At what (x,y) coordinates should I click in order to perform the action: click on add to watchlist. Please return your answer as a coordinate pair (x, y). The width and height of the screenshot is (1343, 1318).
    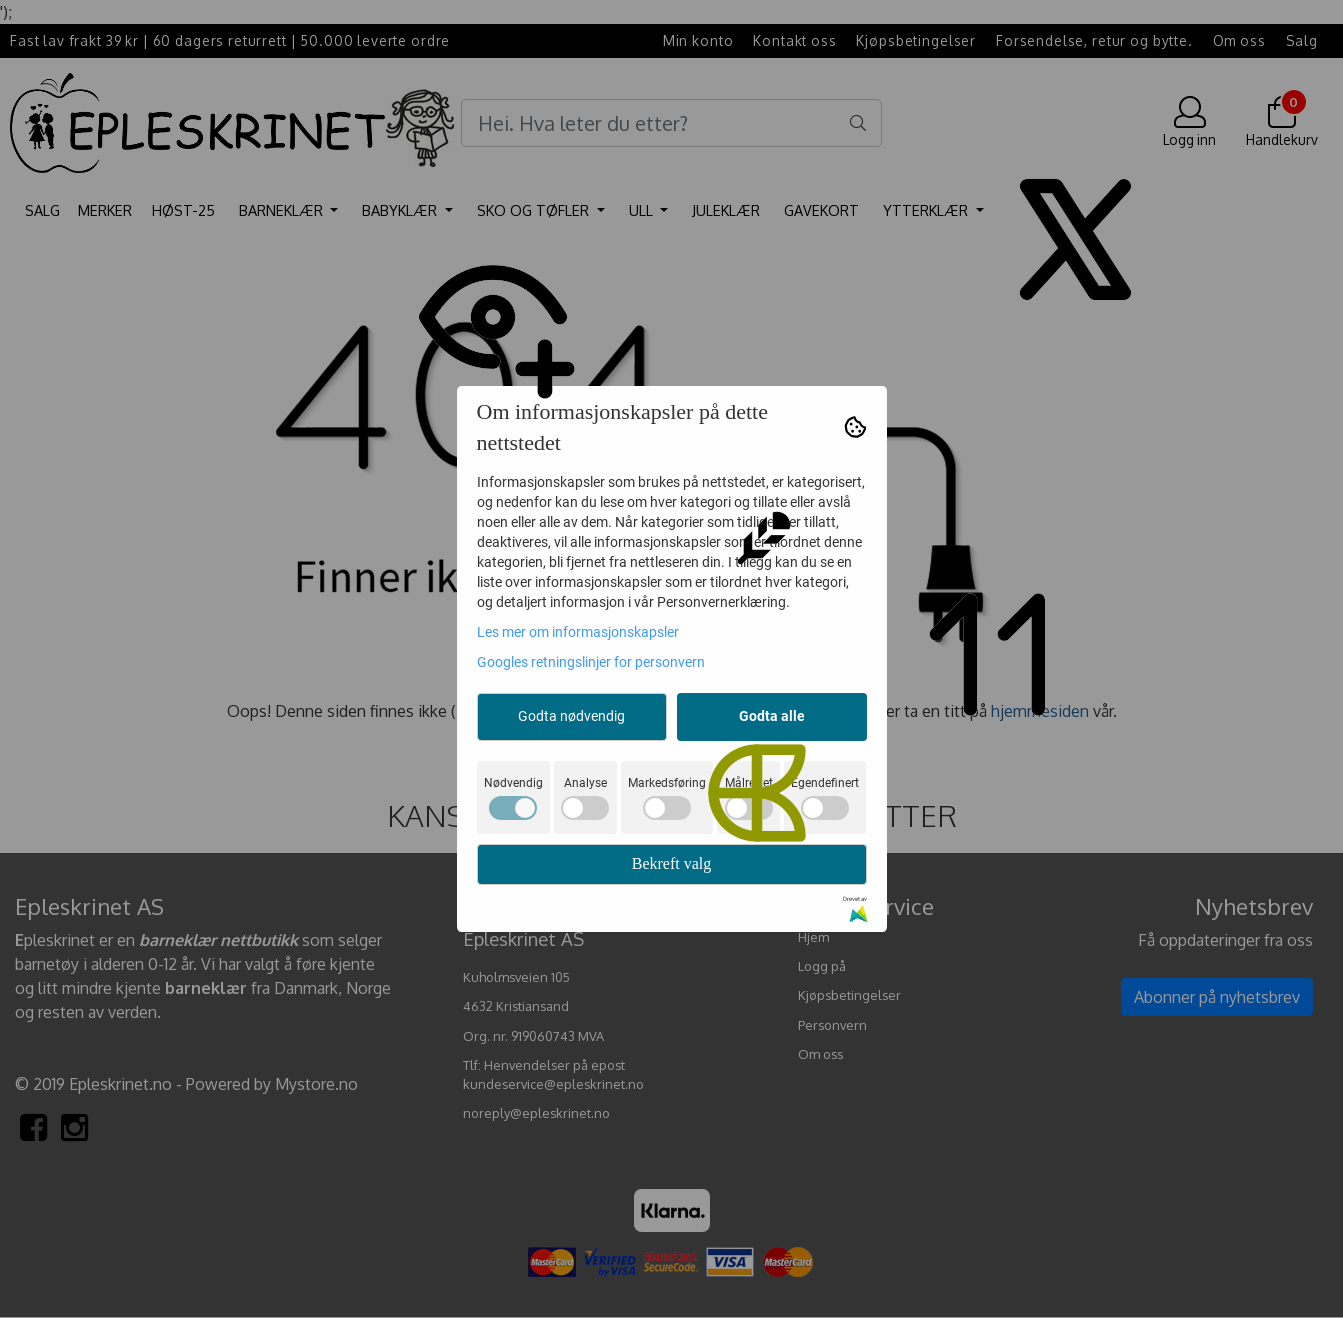
    Looking at the image, I should click on (493, 317).